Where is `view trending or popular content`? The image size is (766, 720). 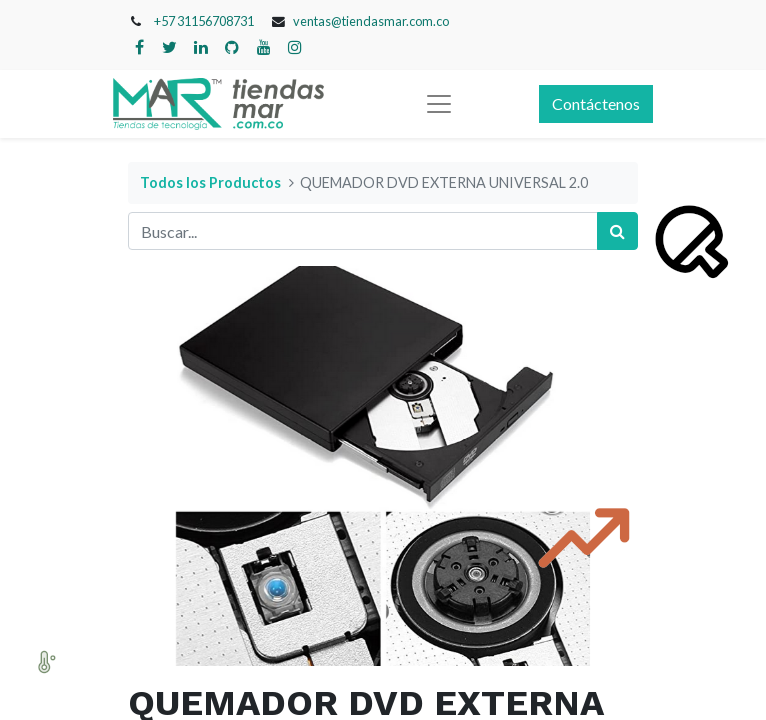 view trending or popular content is located at coordinates (584, 541).